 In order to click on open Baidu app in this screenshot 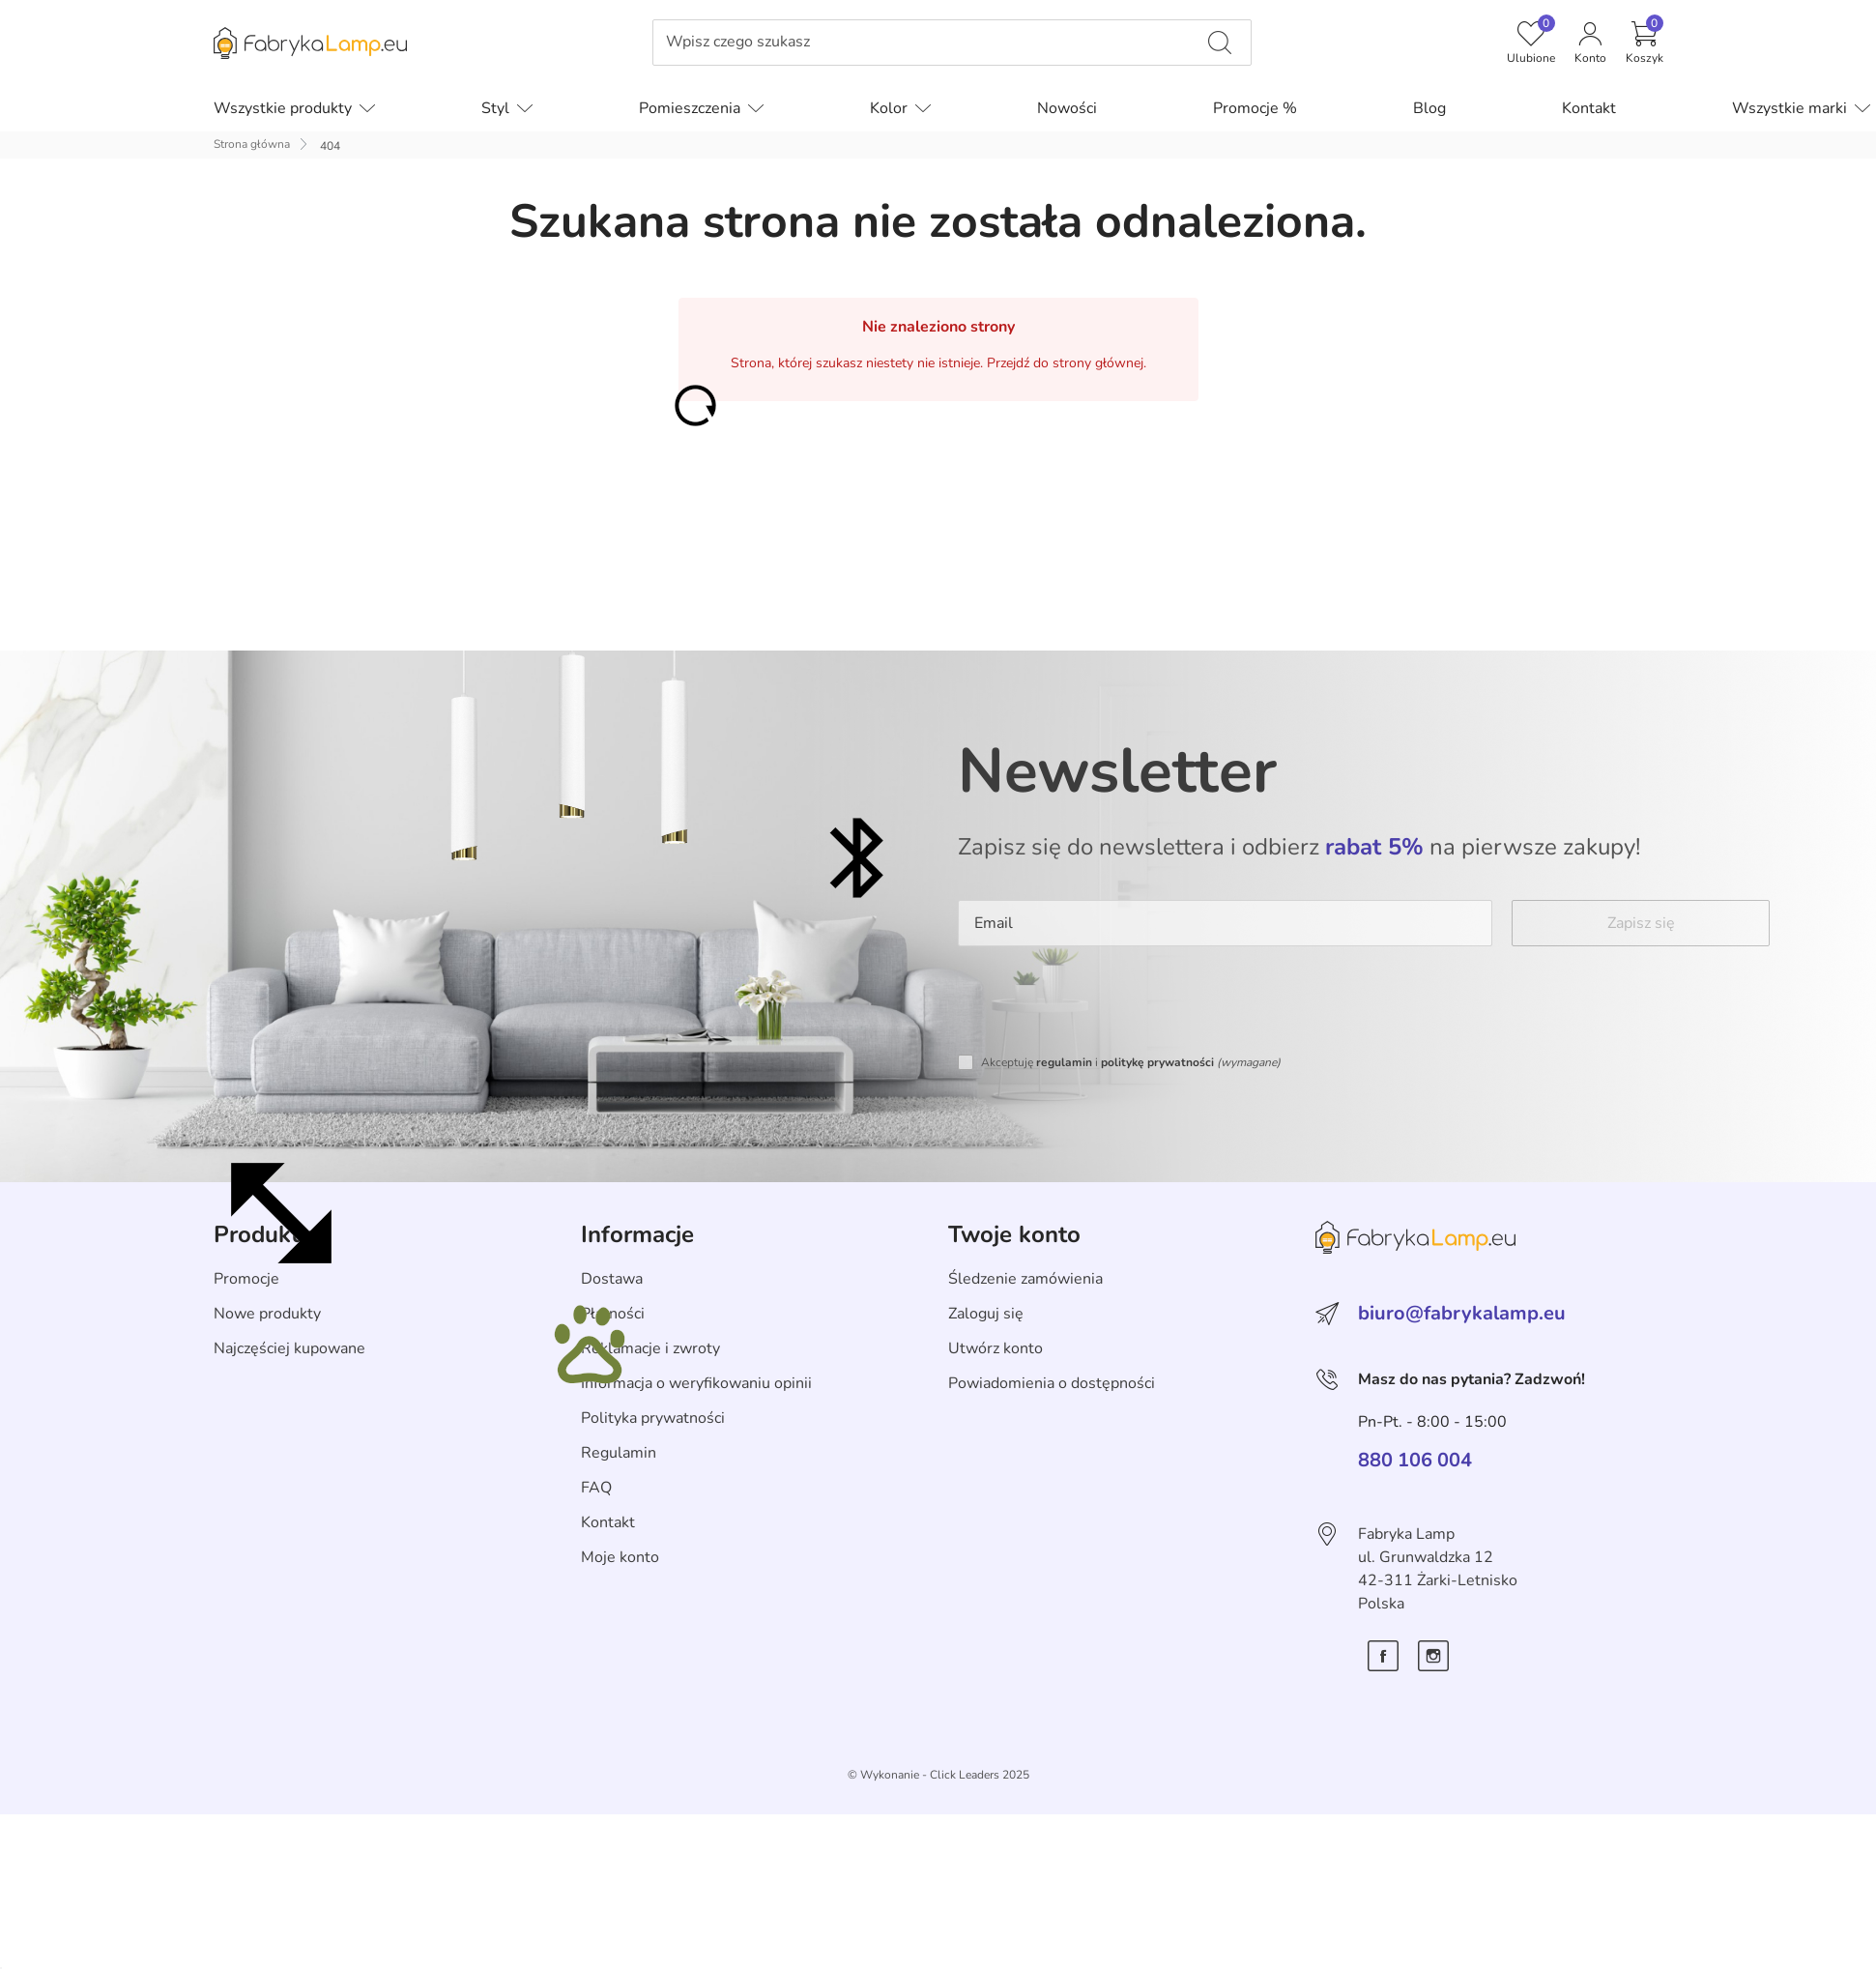, I will do `click(590, 1344)`.